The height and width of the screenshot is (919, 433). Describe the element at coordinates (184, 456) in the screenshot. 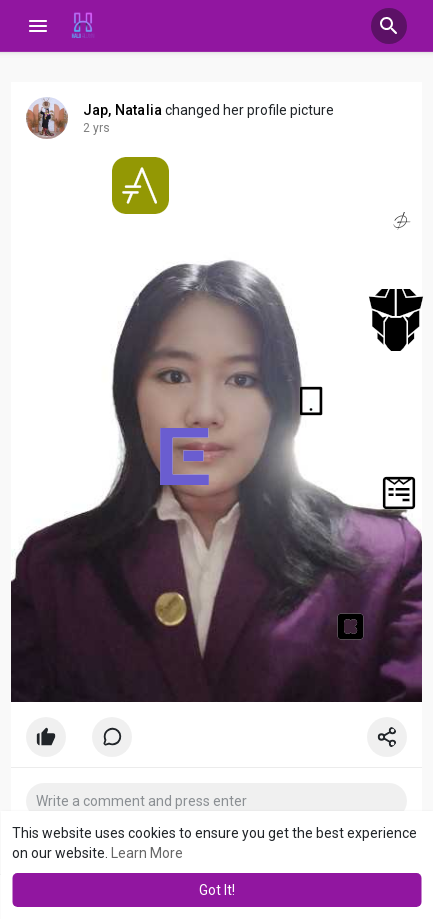

I see `Square Enix company logo` at that location.